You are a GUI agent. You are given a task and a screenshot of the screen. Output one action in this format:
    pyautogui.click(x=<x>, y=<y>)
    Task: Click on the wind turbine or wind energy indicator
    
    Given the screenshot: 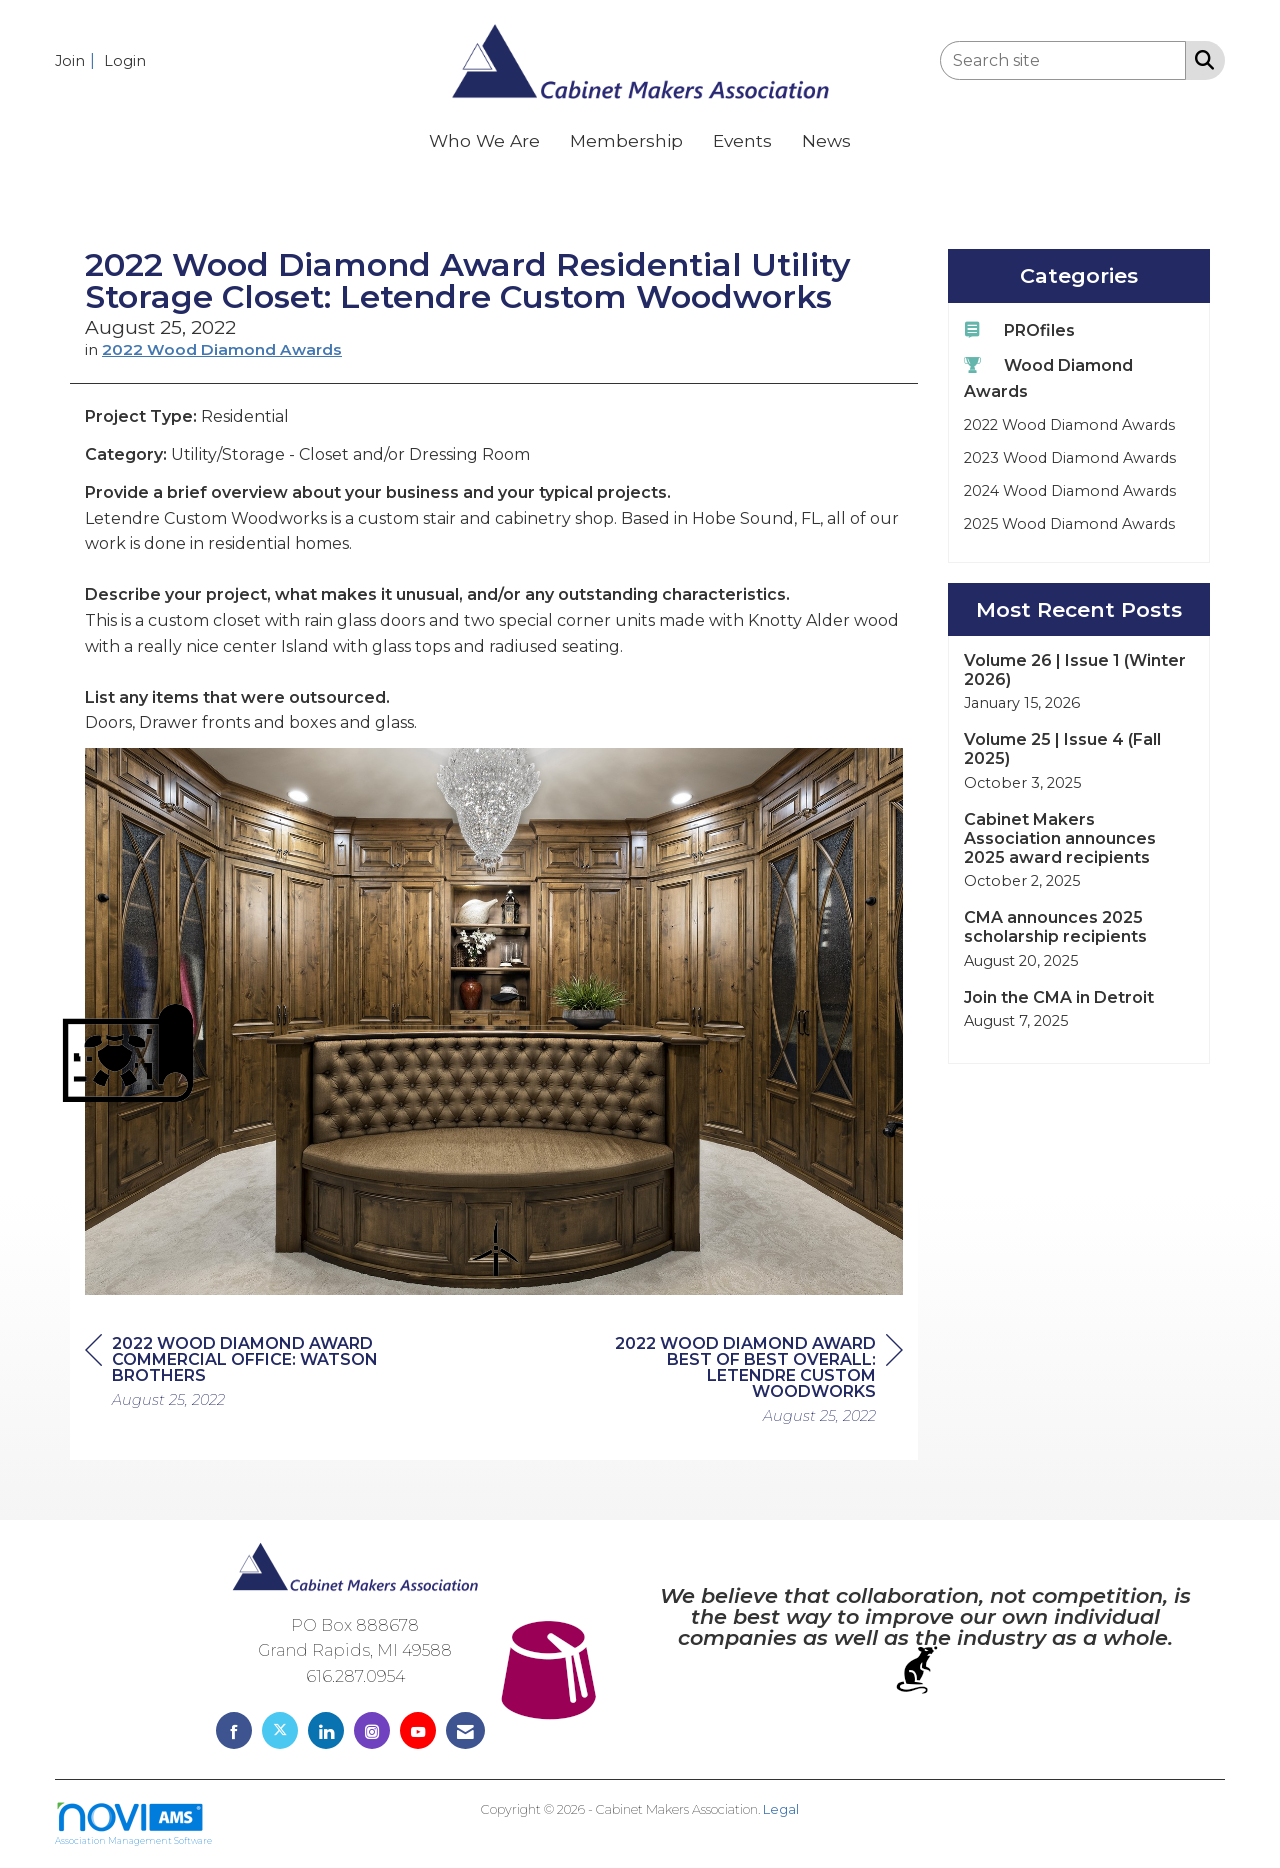 What is the action you would take?
    pyautogui.click(x=496, y=1248)
    